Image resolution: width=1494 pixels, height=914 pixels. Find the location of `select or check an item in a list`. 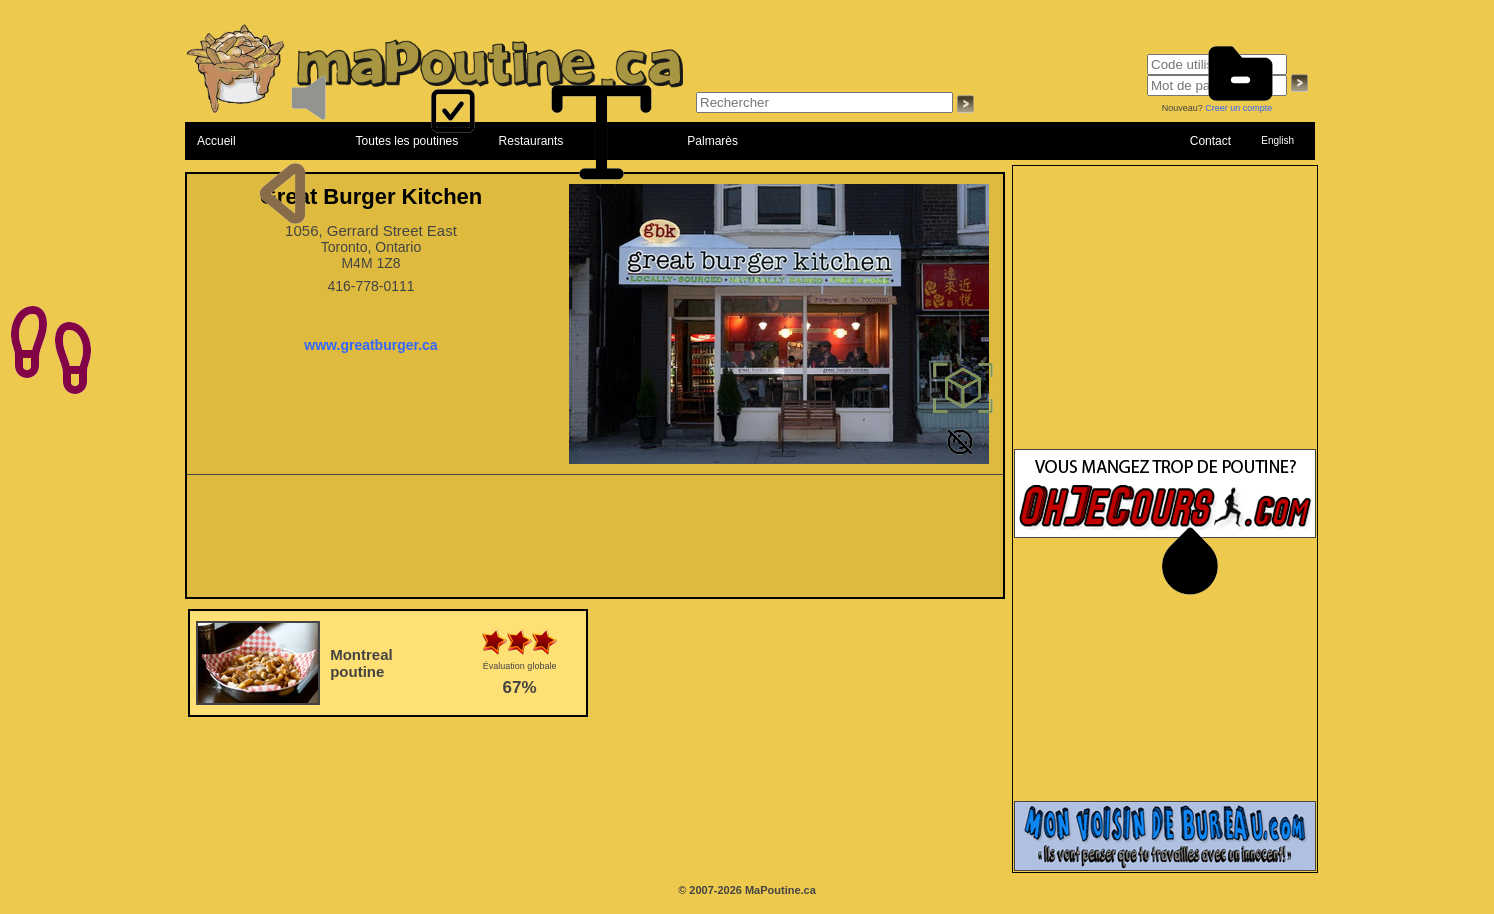

select or check an item in a list is located at coordinates (453, 111).